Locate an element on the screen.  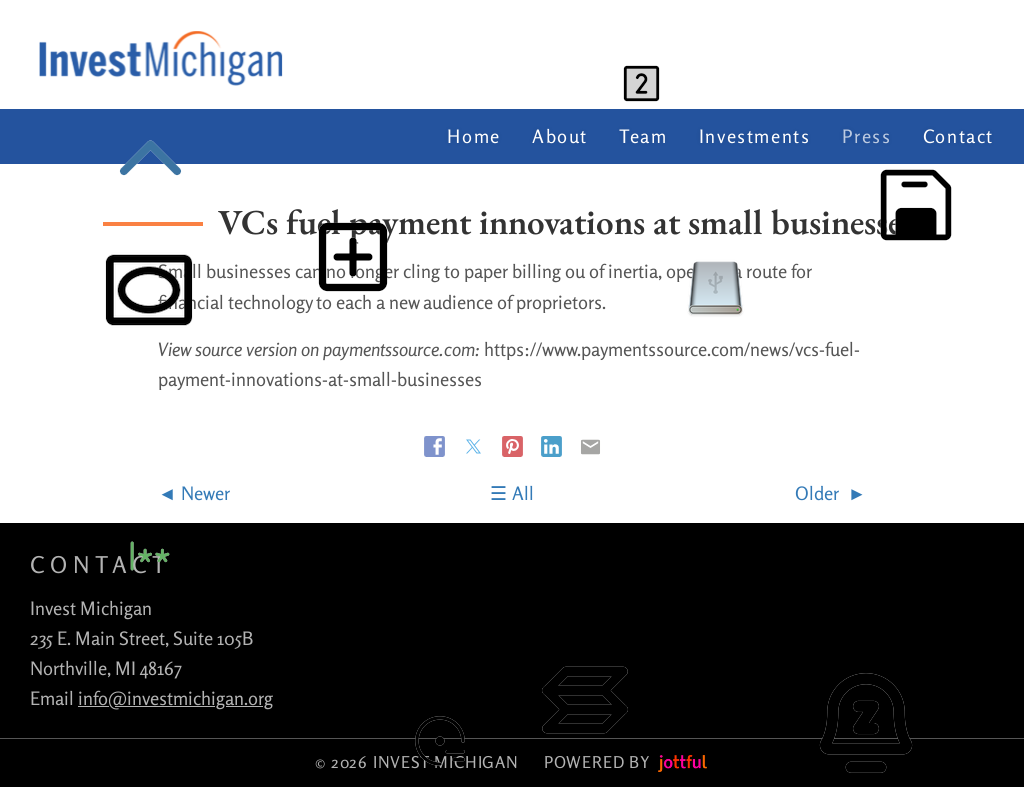
enter or view password field is located at coordinates (148, 556).